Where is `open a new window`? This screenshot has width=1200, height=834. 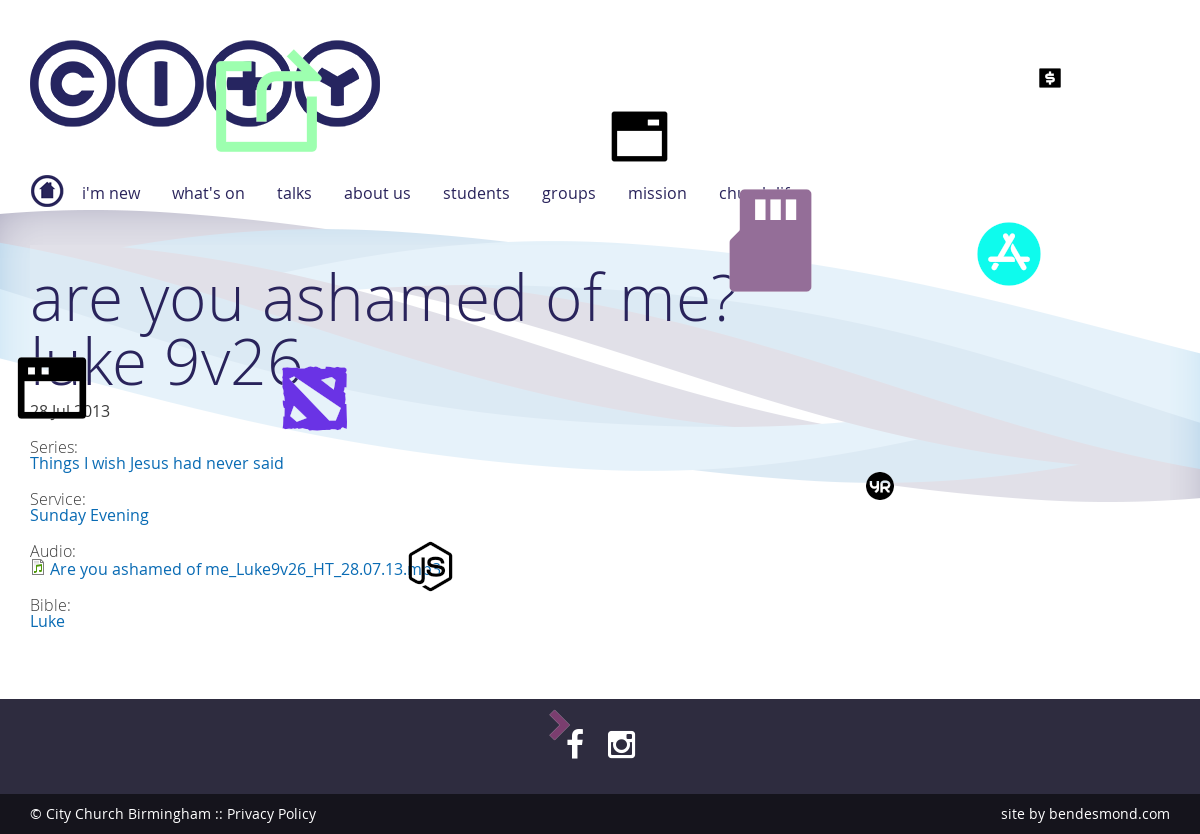
open a new window is located at coordinates (52, 388).